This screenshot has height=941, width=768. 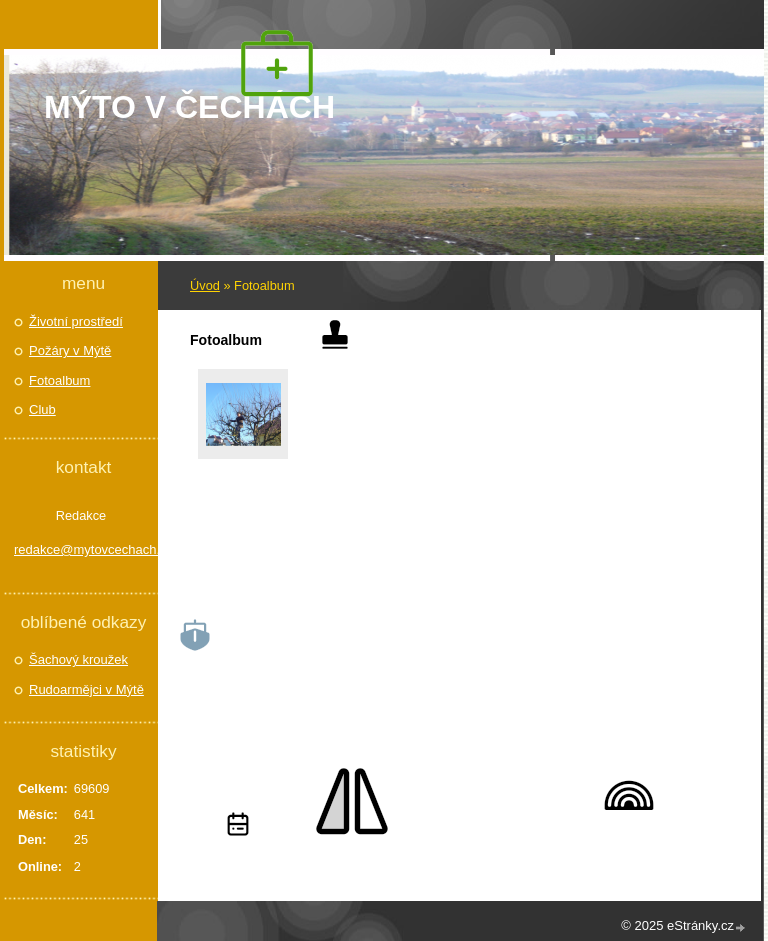 I want to click on flip image horizontally, so click(x=352, y=804).